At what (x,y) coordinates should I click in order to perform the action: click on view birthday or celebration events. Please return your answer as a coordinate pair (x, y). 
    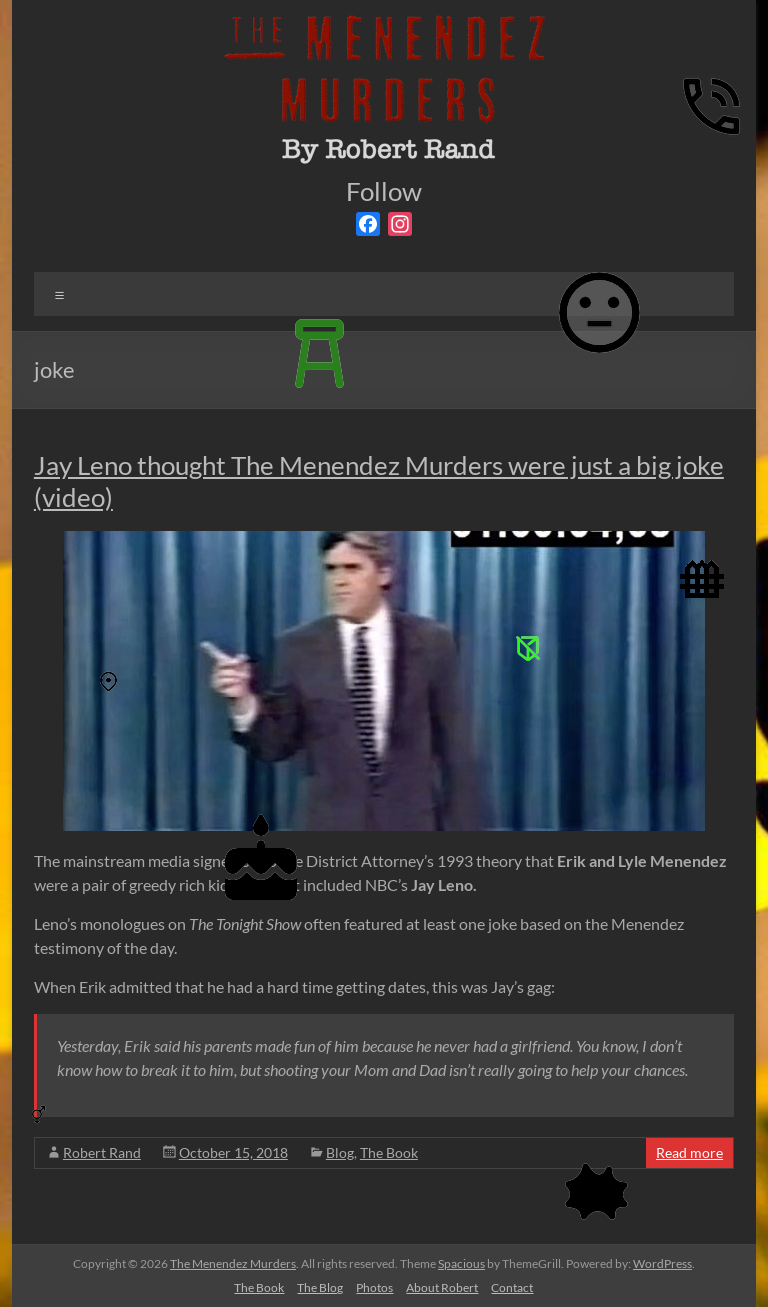
    Looking at the image, I should click on (261, 860).